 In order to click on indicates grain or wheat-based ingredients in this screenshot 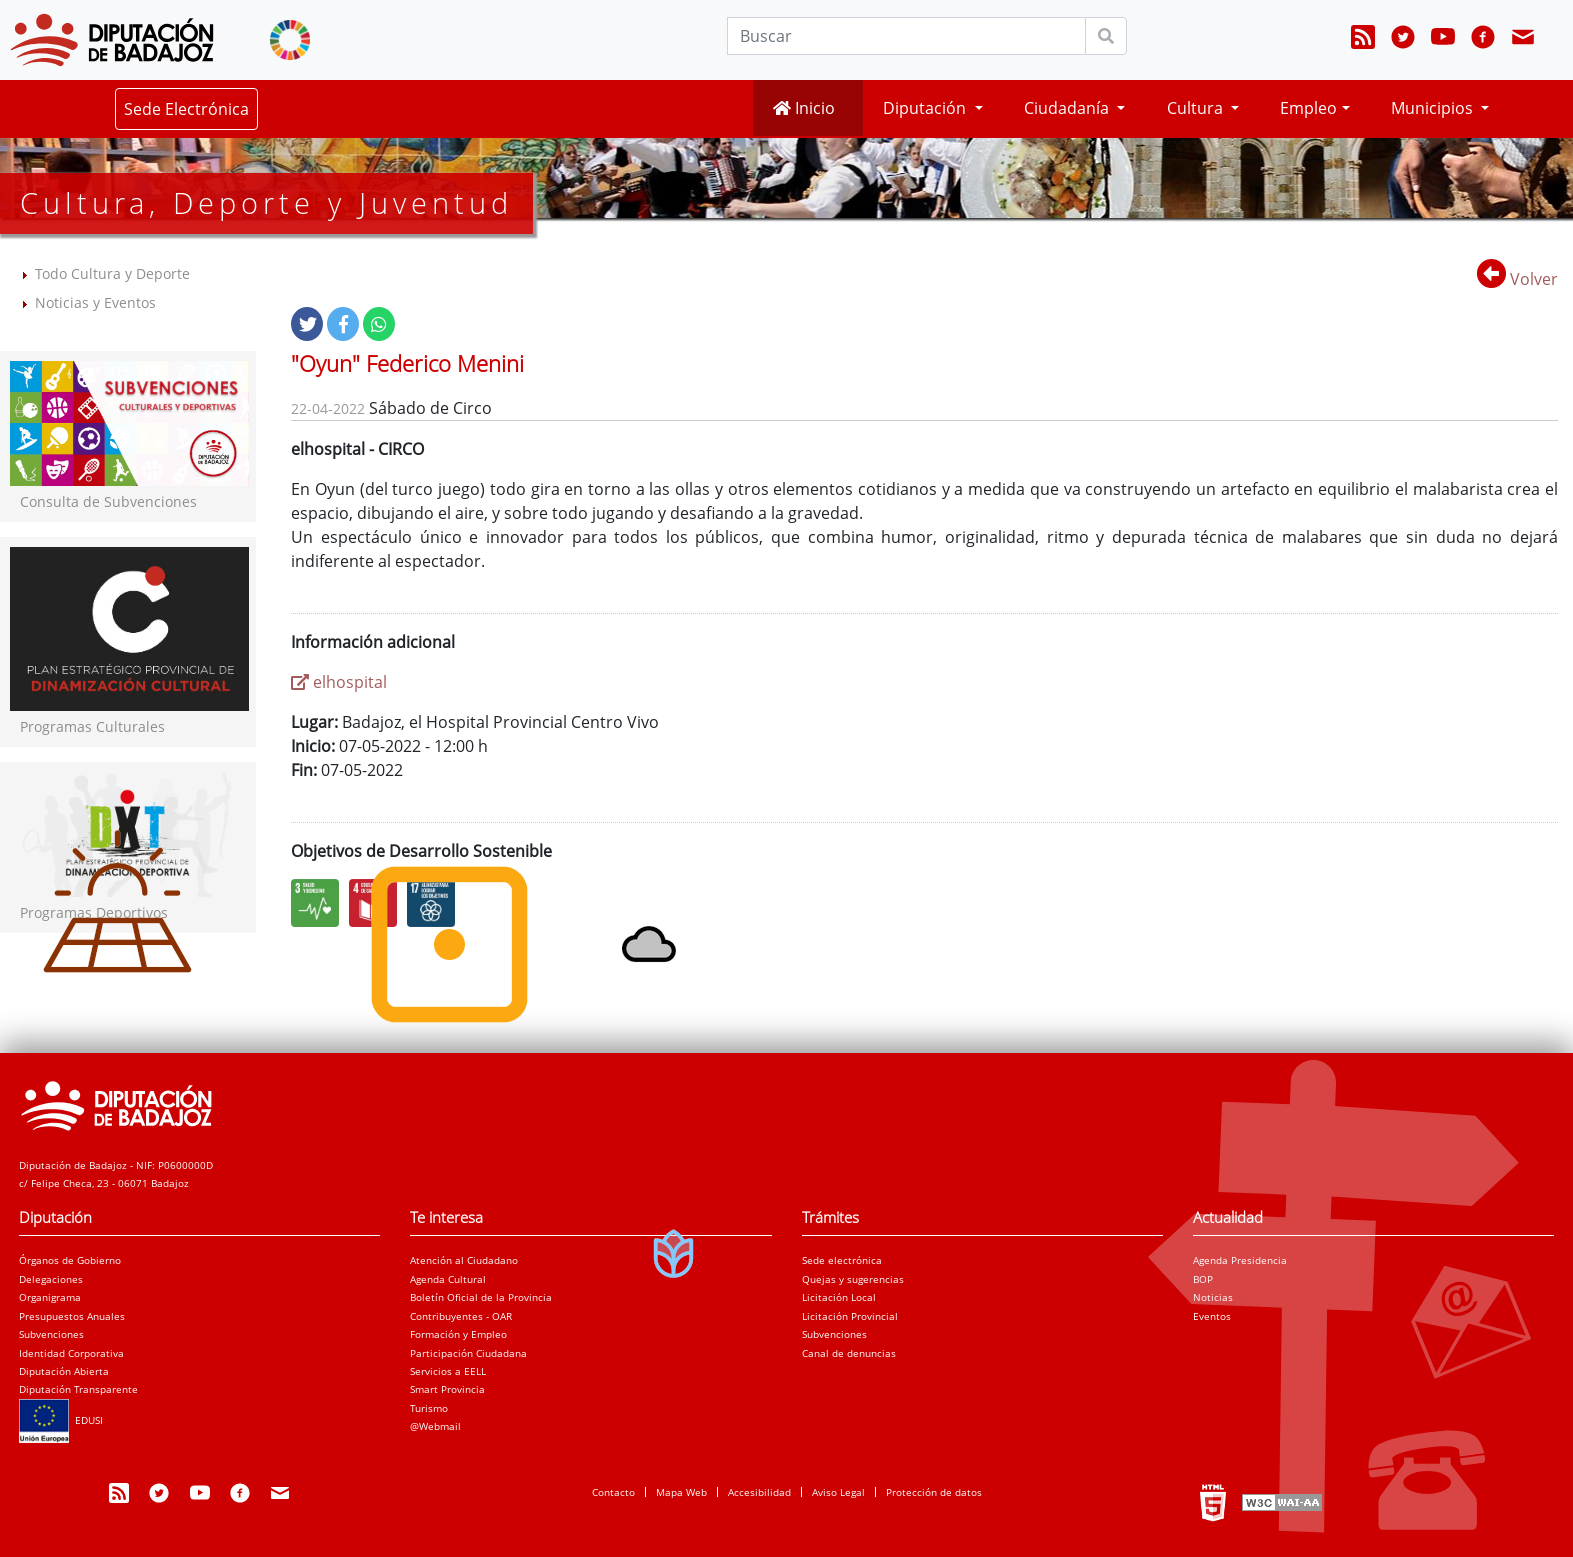, I will do `click(673, 1254)`.